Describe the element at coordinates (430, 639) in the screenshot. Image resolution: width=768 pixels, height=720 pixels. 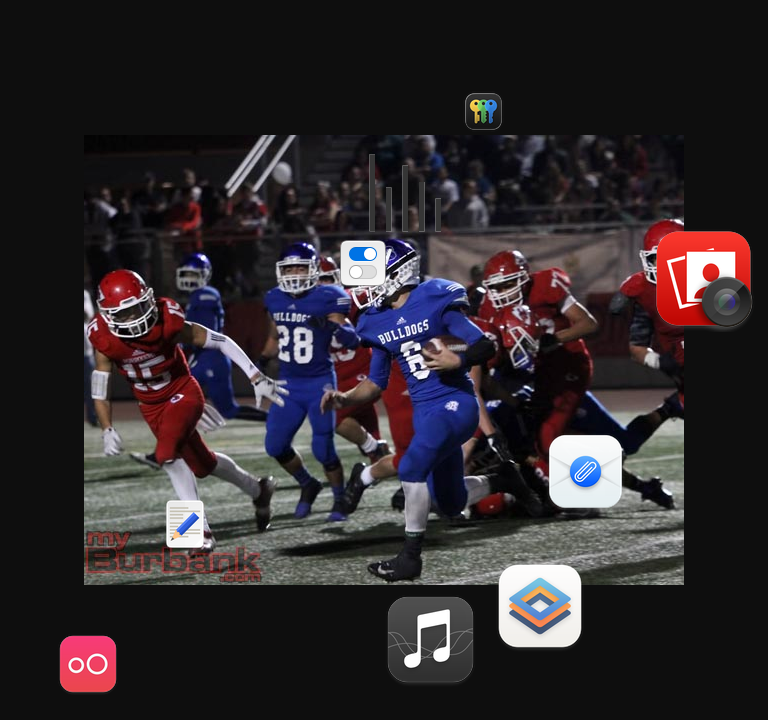
I see `open audacious music player` at that location.